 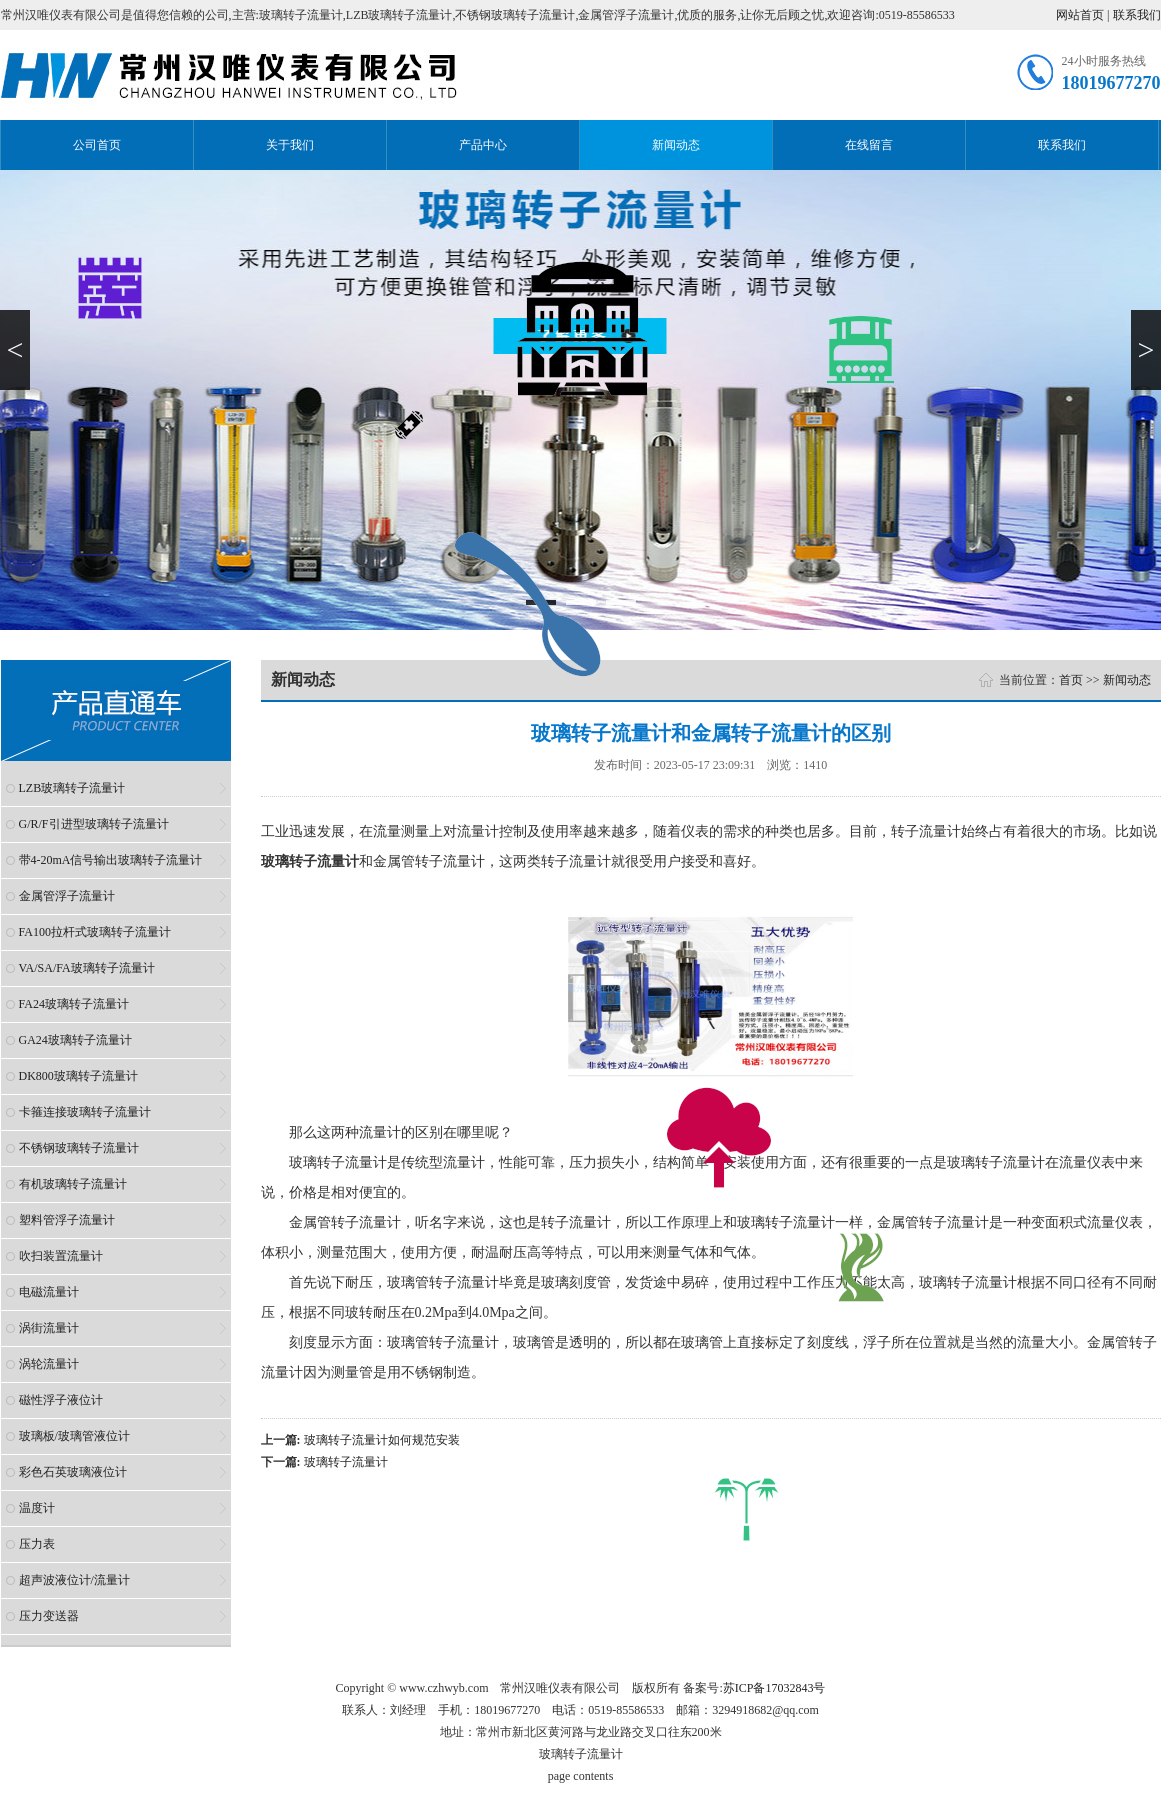 I want to click on indicates a magic or mystical item in inventory, so click(x=858, y=1267).